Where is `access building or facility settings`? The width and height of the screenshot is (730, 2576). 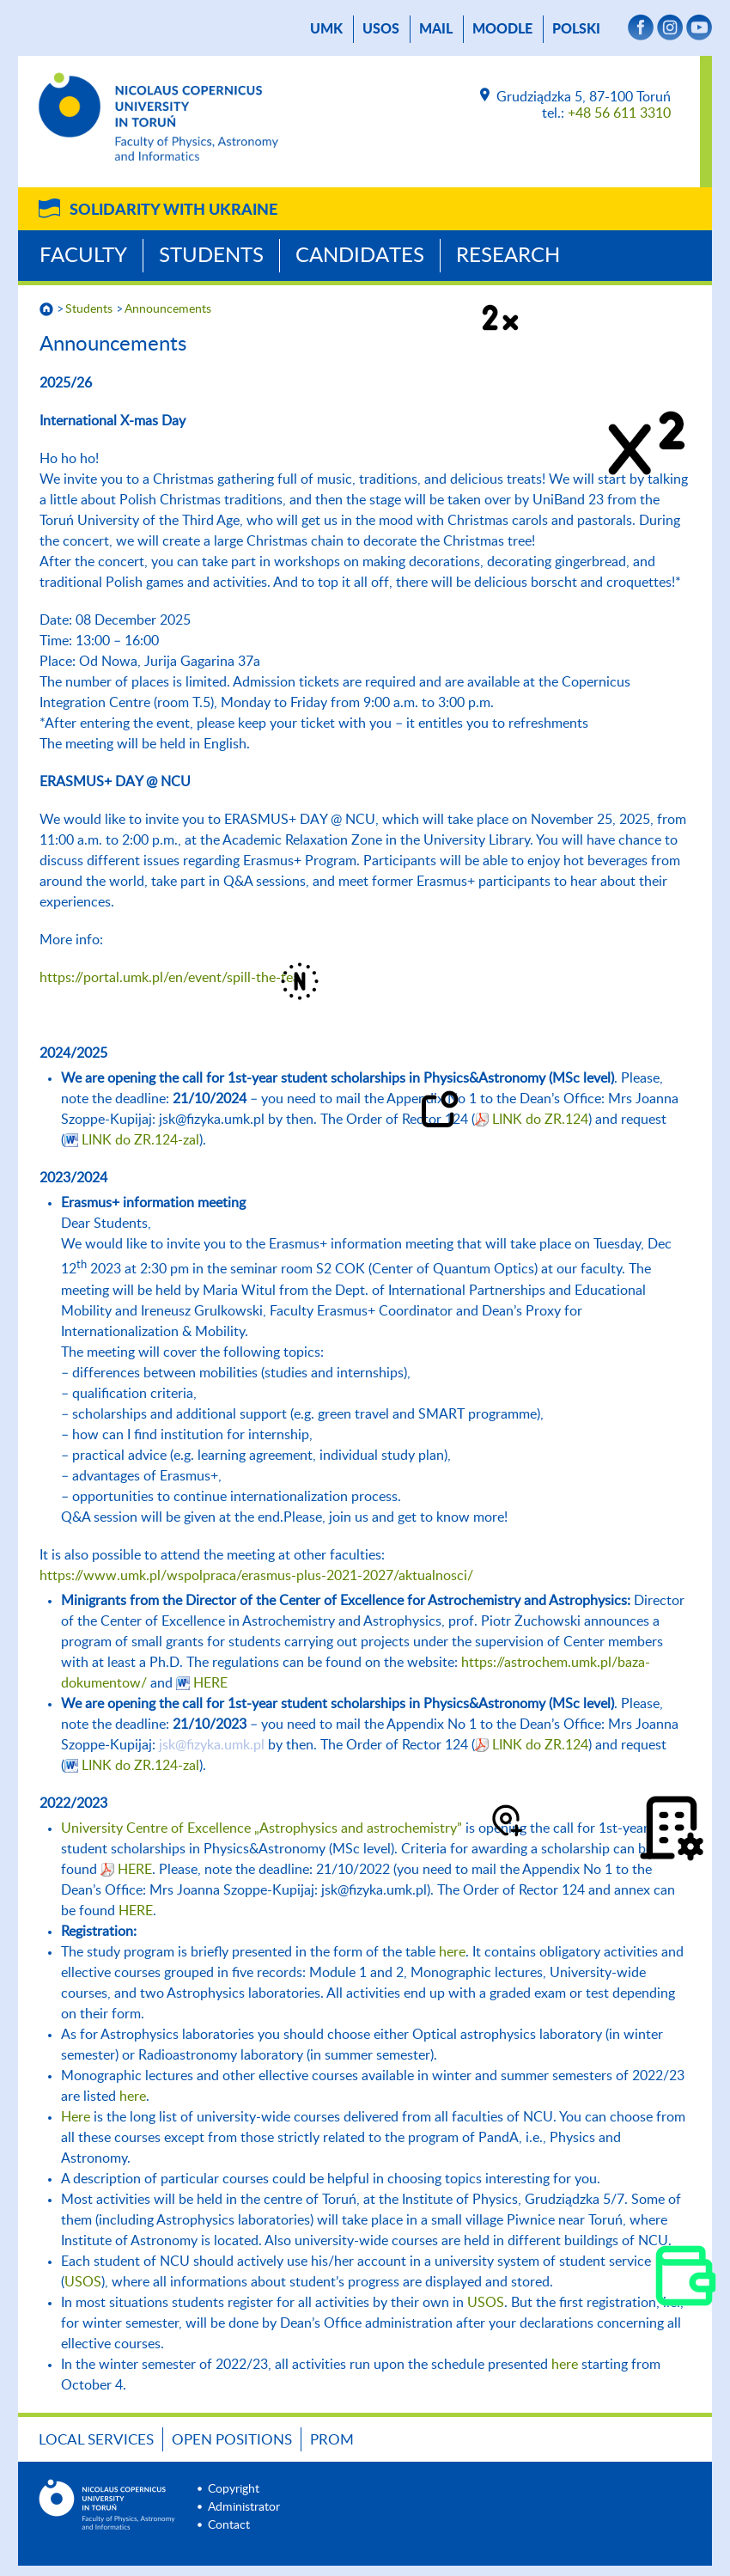 access building or facility settings is located at coordinates (672, 1828).